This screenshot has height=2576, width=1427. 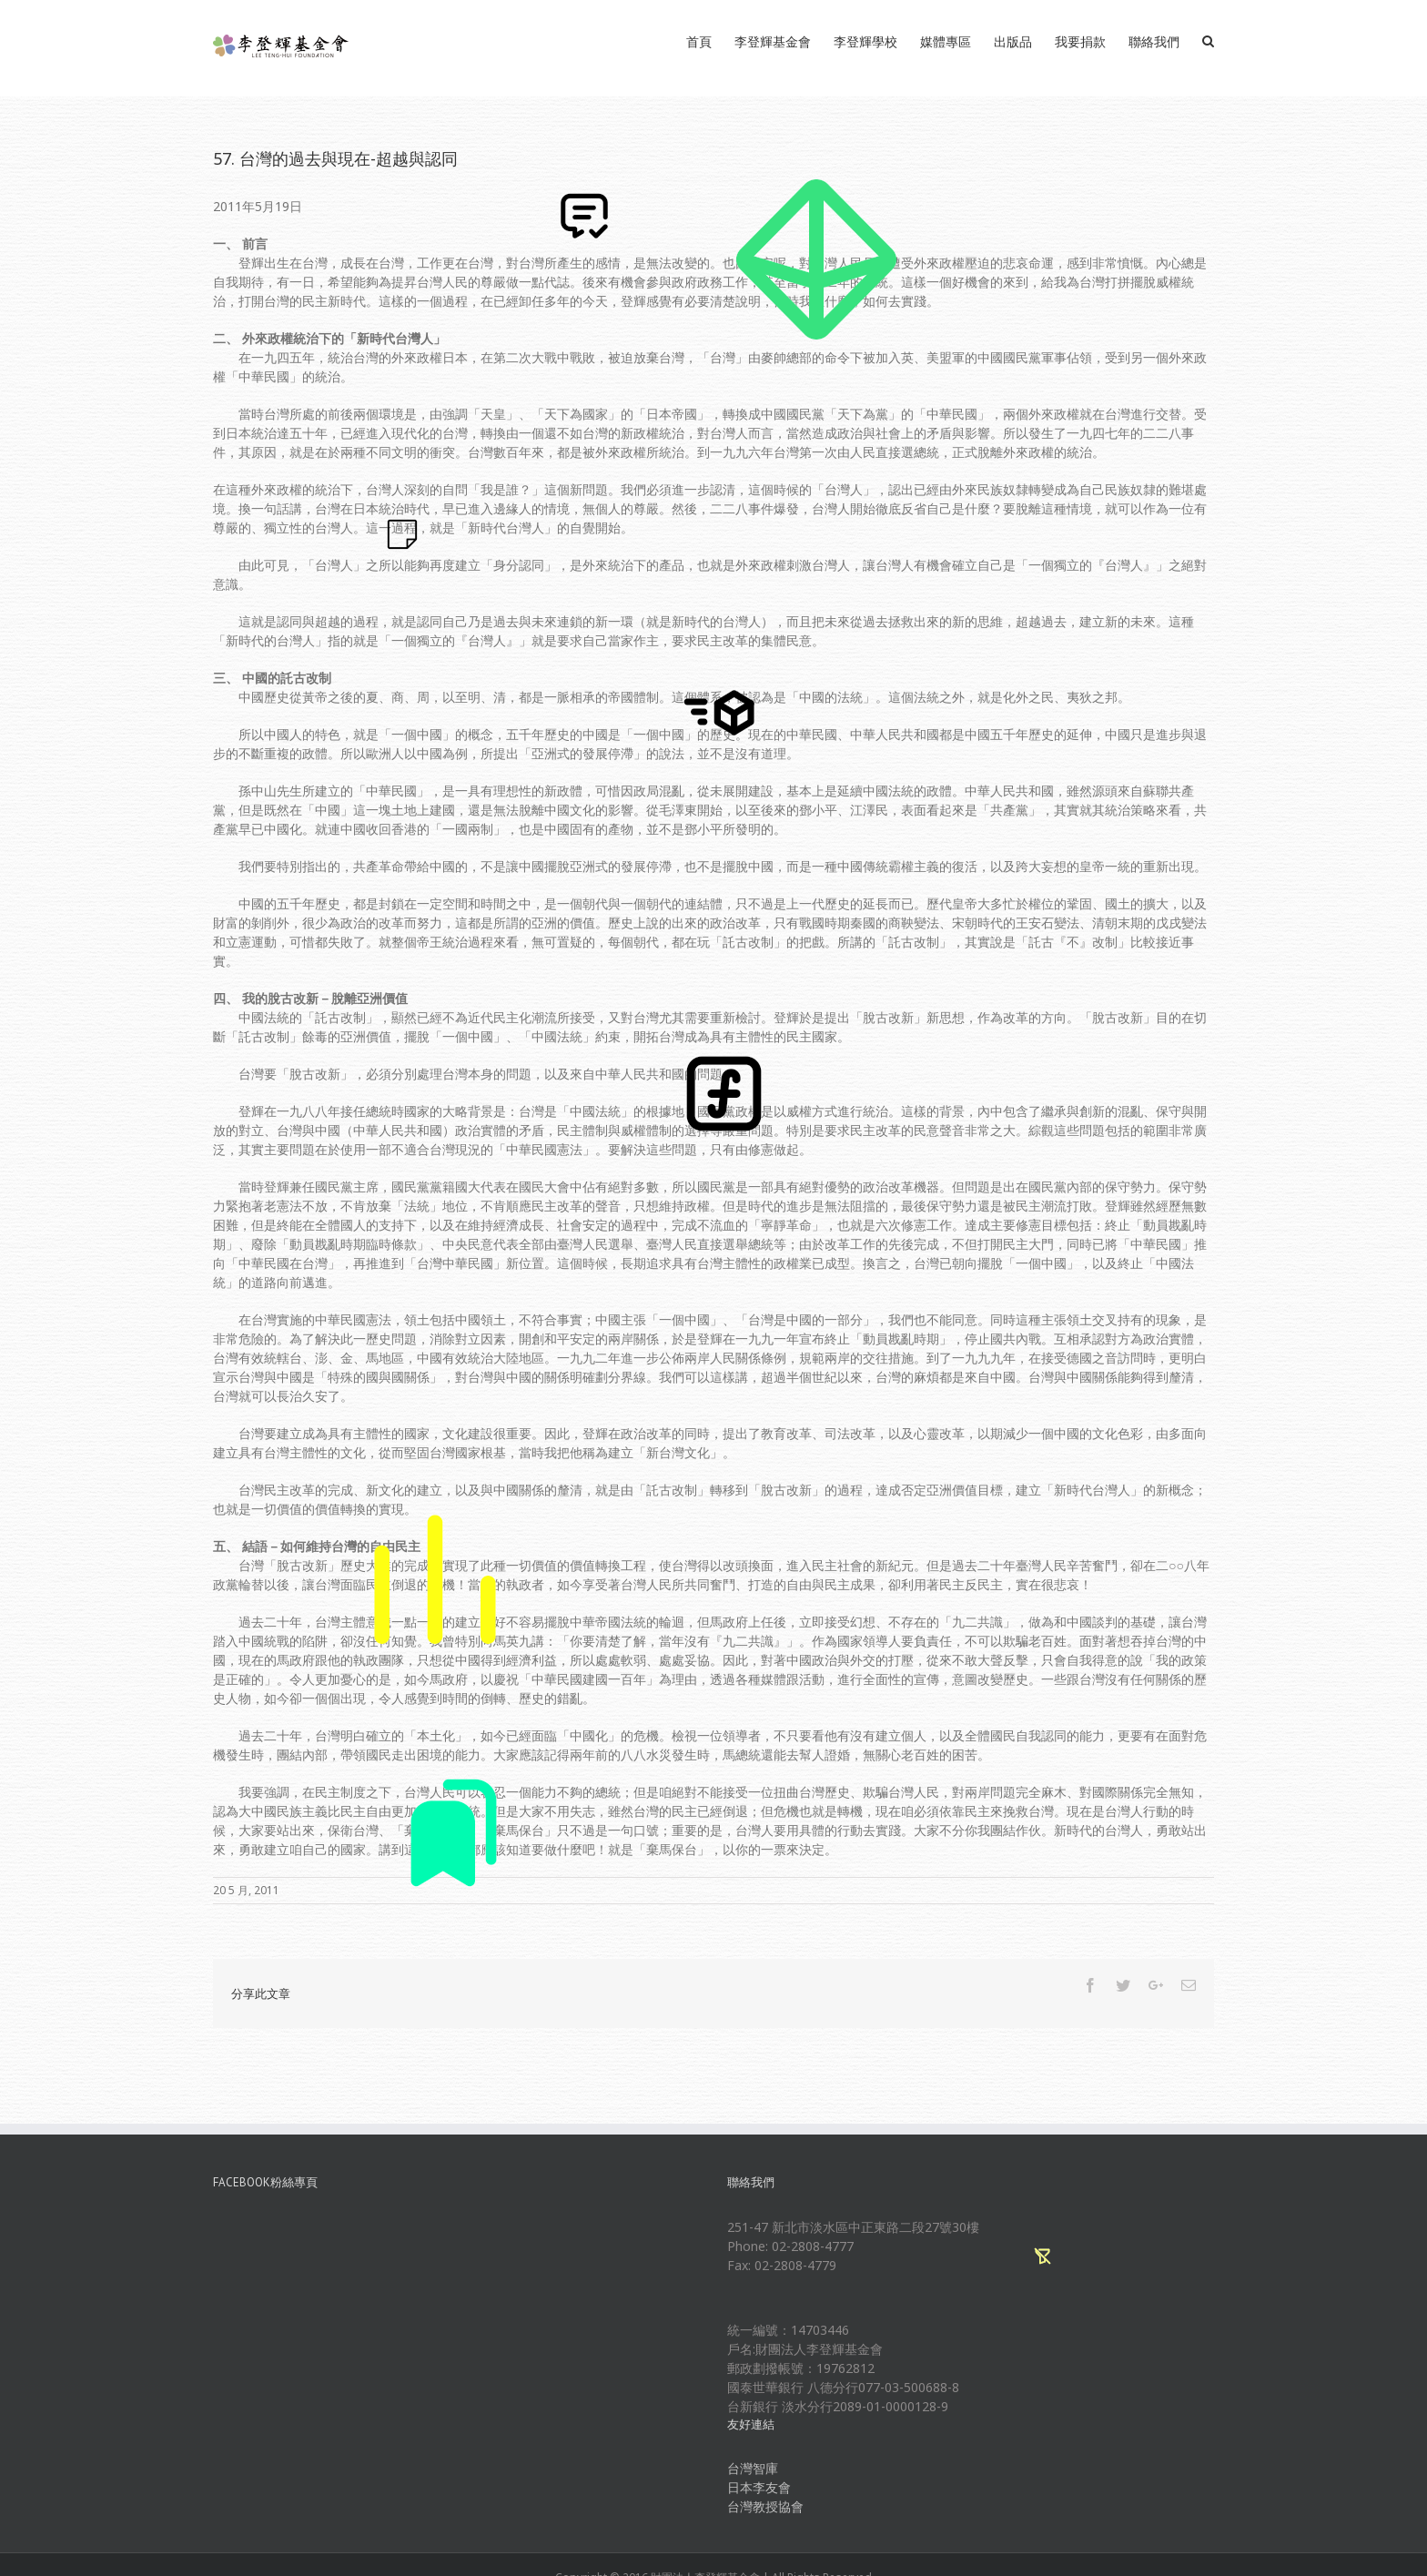 What do you see at coordinates (453, 1832) in the screenshot?
I see `view your saved bookmarks` at bounding box center [453, 1832].